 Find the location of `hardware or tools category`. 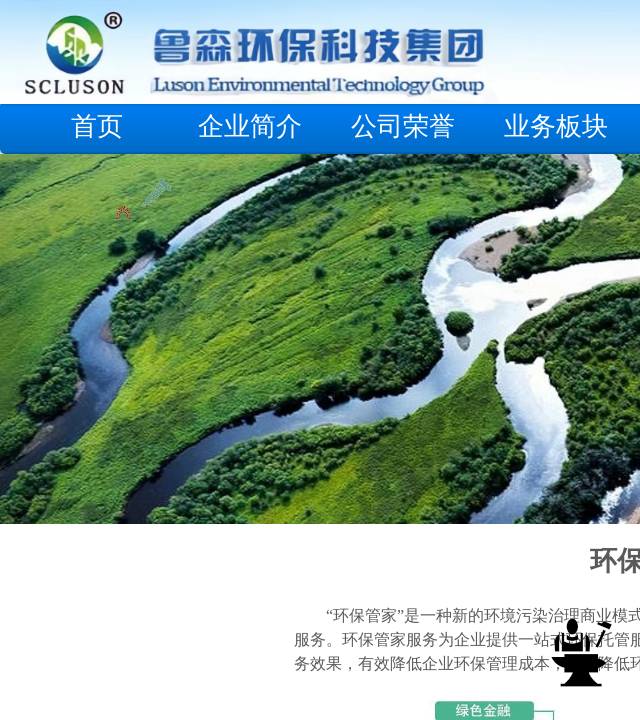

hardware or tools category is located at coordinates (156, 192).